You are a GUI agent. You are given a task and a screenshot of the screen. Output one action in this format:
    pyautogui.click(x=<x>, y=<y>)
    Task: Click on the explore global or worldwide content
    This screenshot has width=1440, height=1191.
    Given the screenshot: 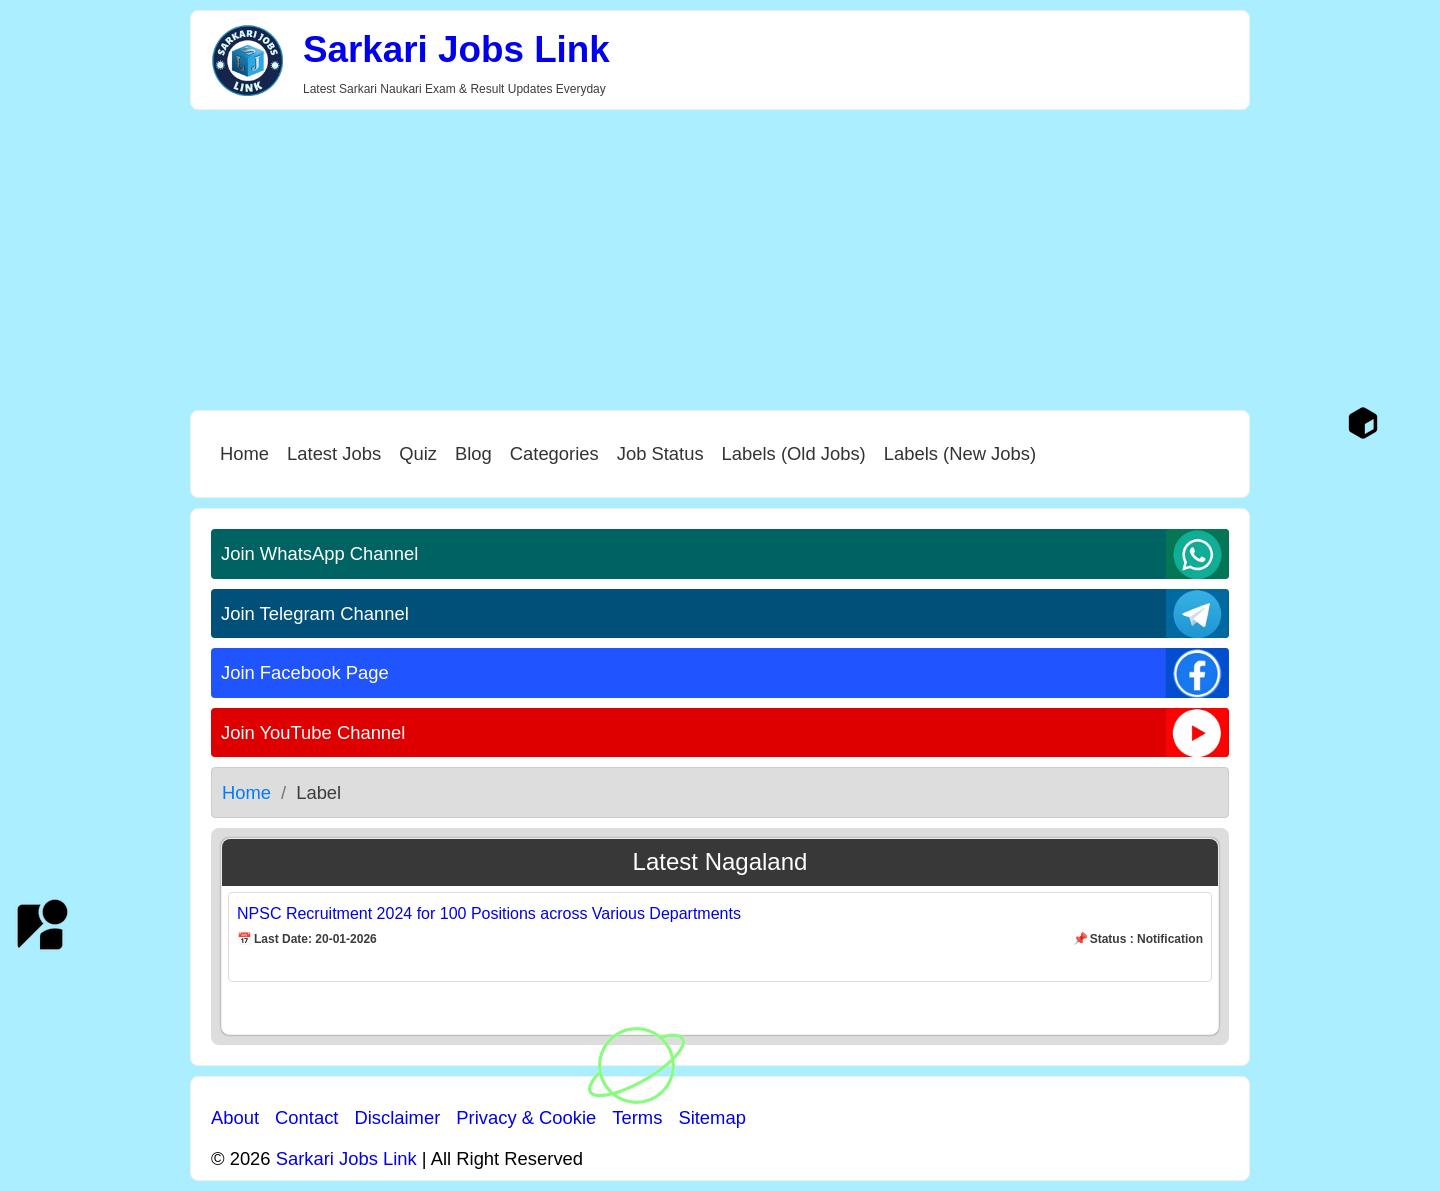 What is the action you would take?
    pyautogui.click(x=636, y=1065)
    